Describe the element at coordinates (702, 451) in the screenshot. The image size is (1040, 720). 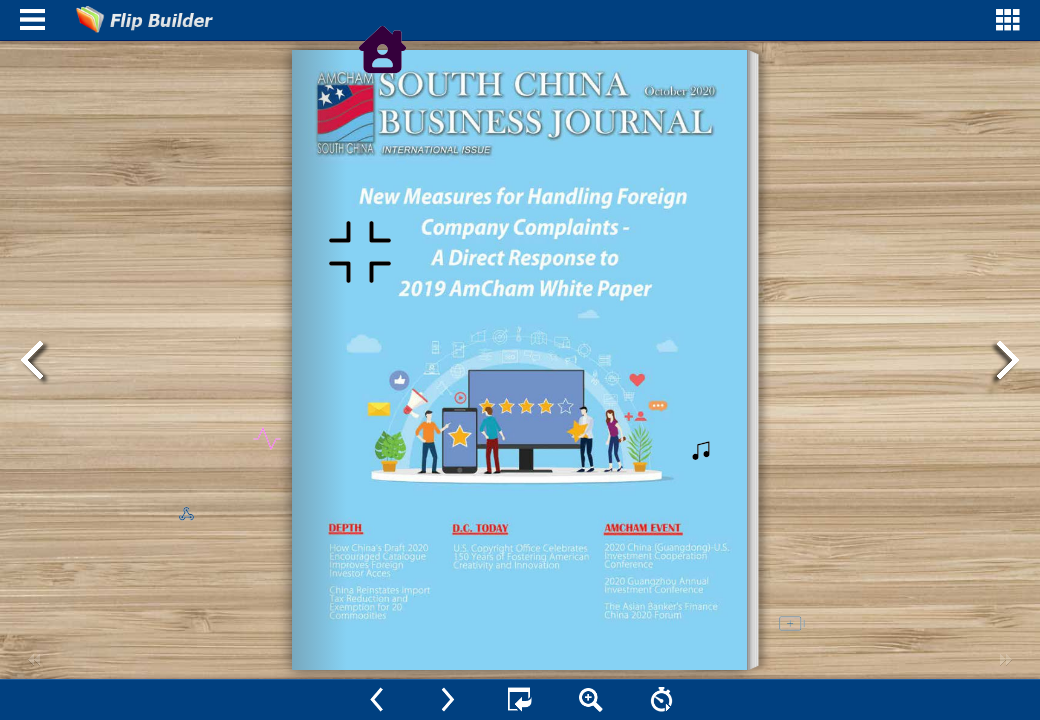
I see `access music library or audio files` at that location.